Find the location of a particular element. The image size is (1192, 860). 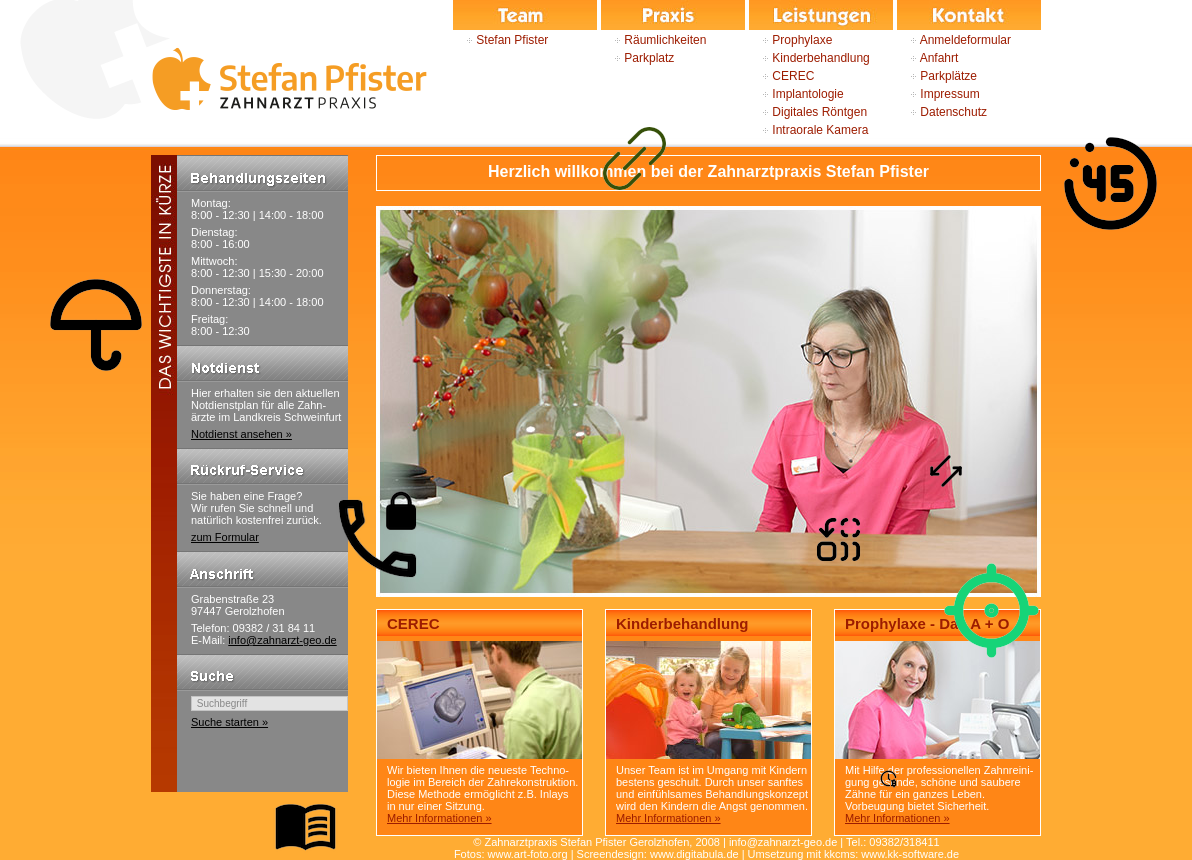

view bitcoin transaction history is located at coordinates (888, 778).